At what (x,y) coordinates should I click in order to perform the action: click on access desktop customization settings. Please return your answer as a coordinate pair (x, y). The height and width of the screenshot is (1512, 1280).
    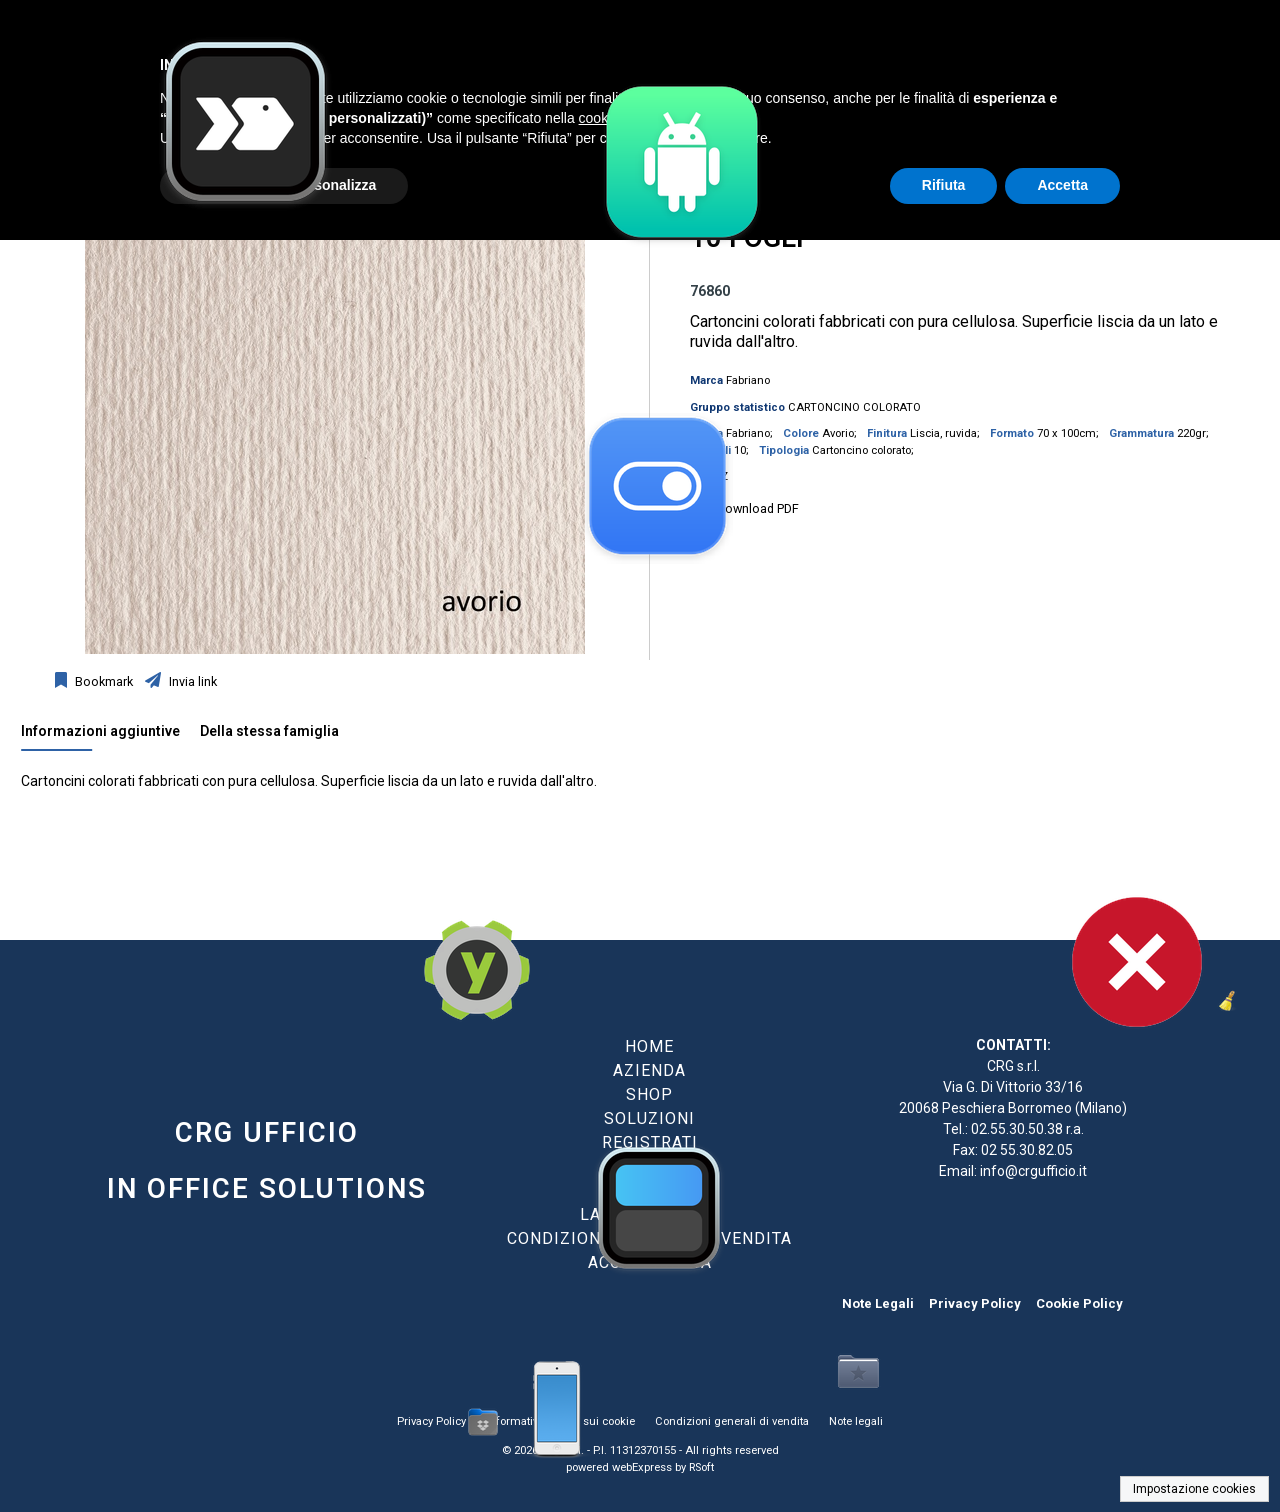
    Looking at the image, I should click on (657, 488).